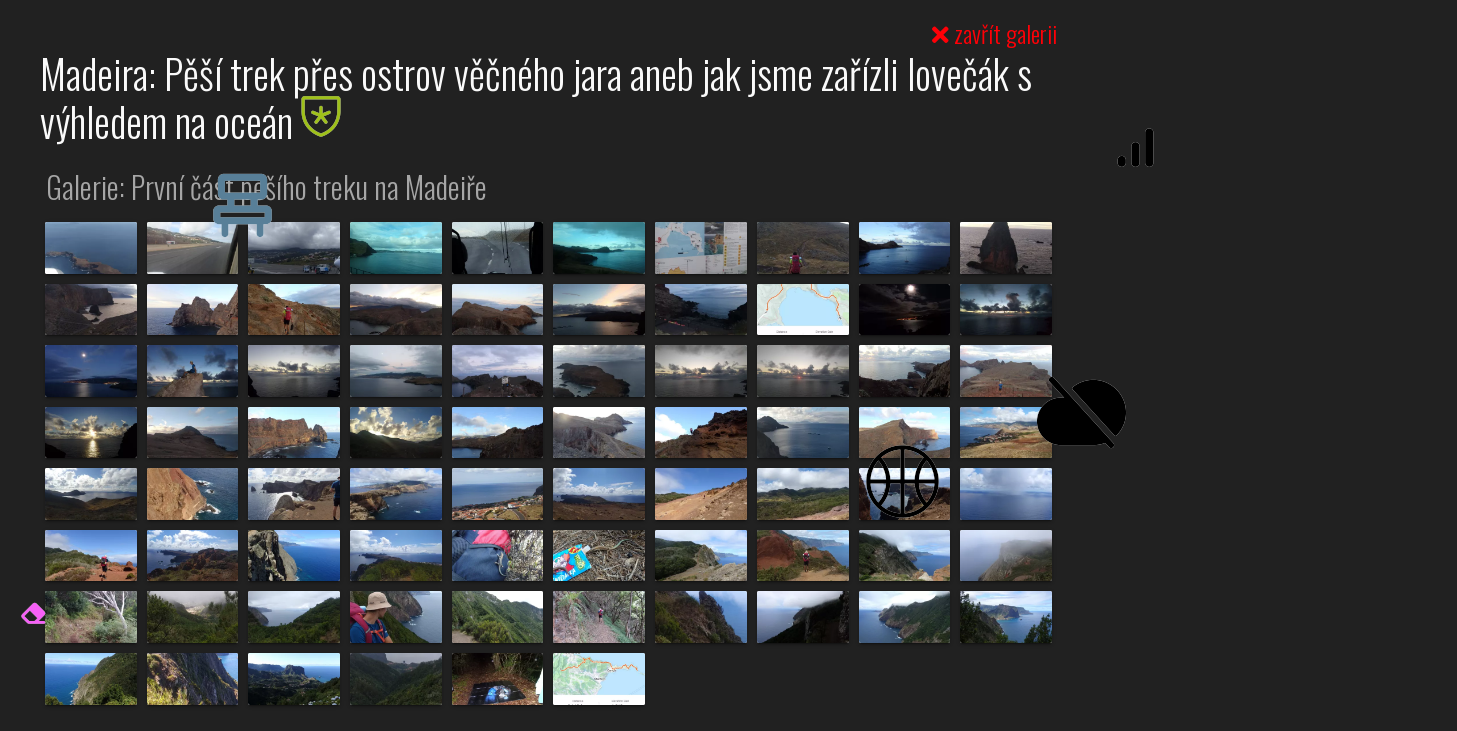 Image resolution: width=1457 pixels, height=731 pixels. What do you see at coordinates (321, 114) in the screenshot?
I see `indicates premium or verified security status` at bounding box center [321, 114].